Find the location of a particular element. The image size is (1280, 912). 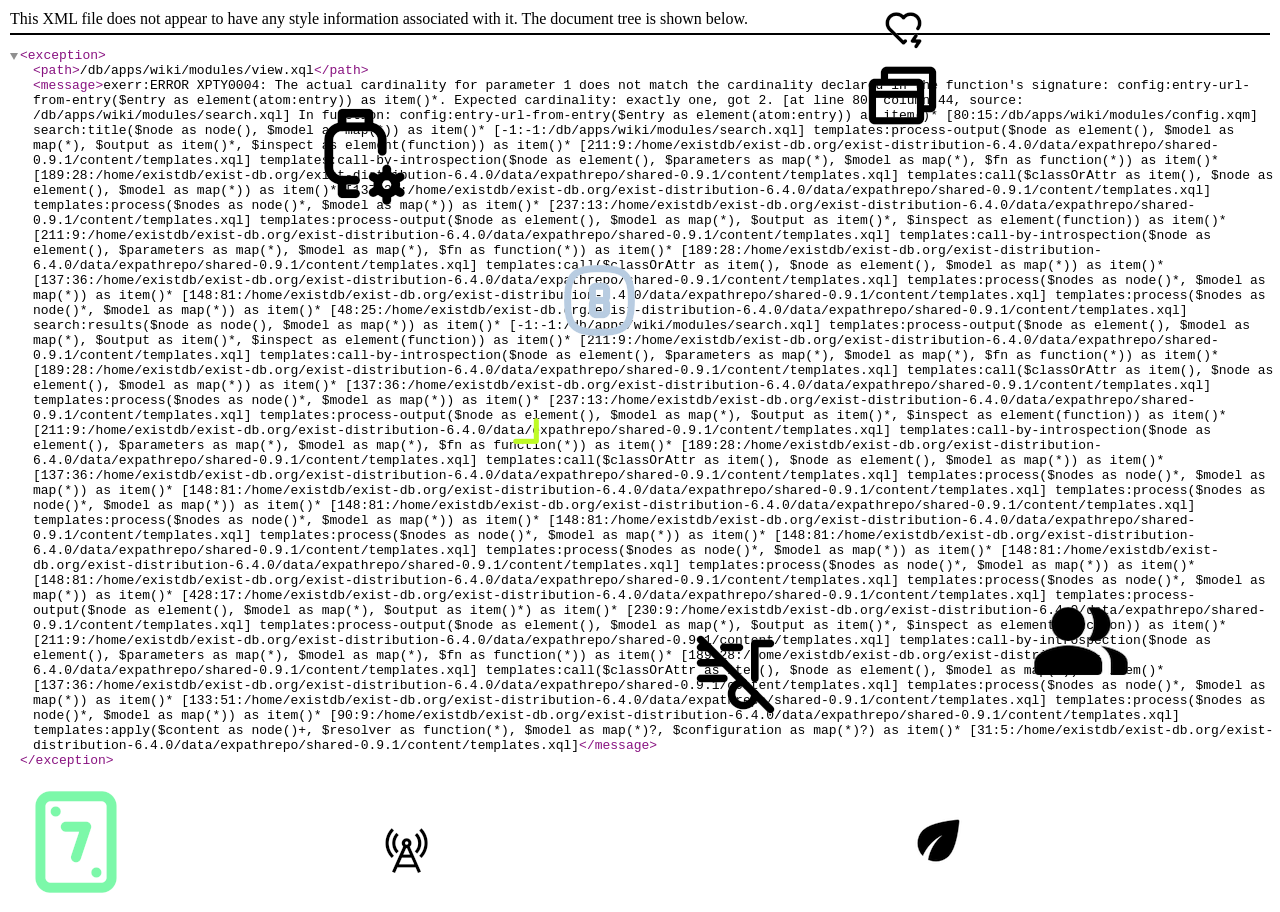

indicates item number 8 in a list or sequence is located at coordinates (599, 300).